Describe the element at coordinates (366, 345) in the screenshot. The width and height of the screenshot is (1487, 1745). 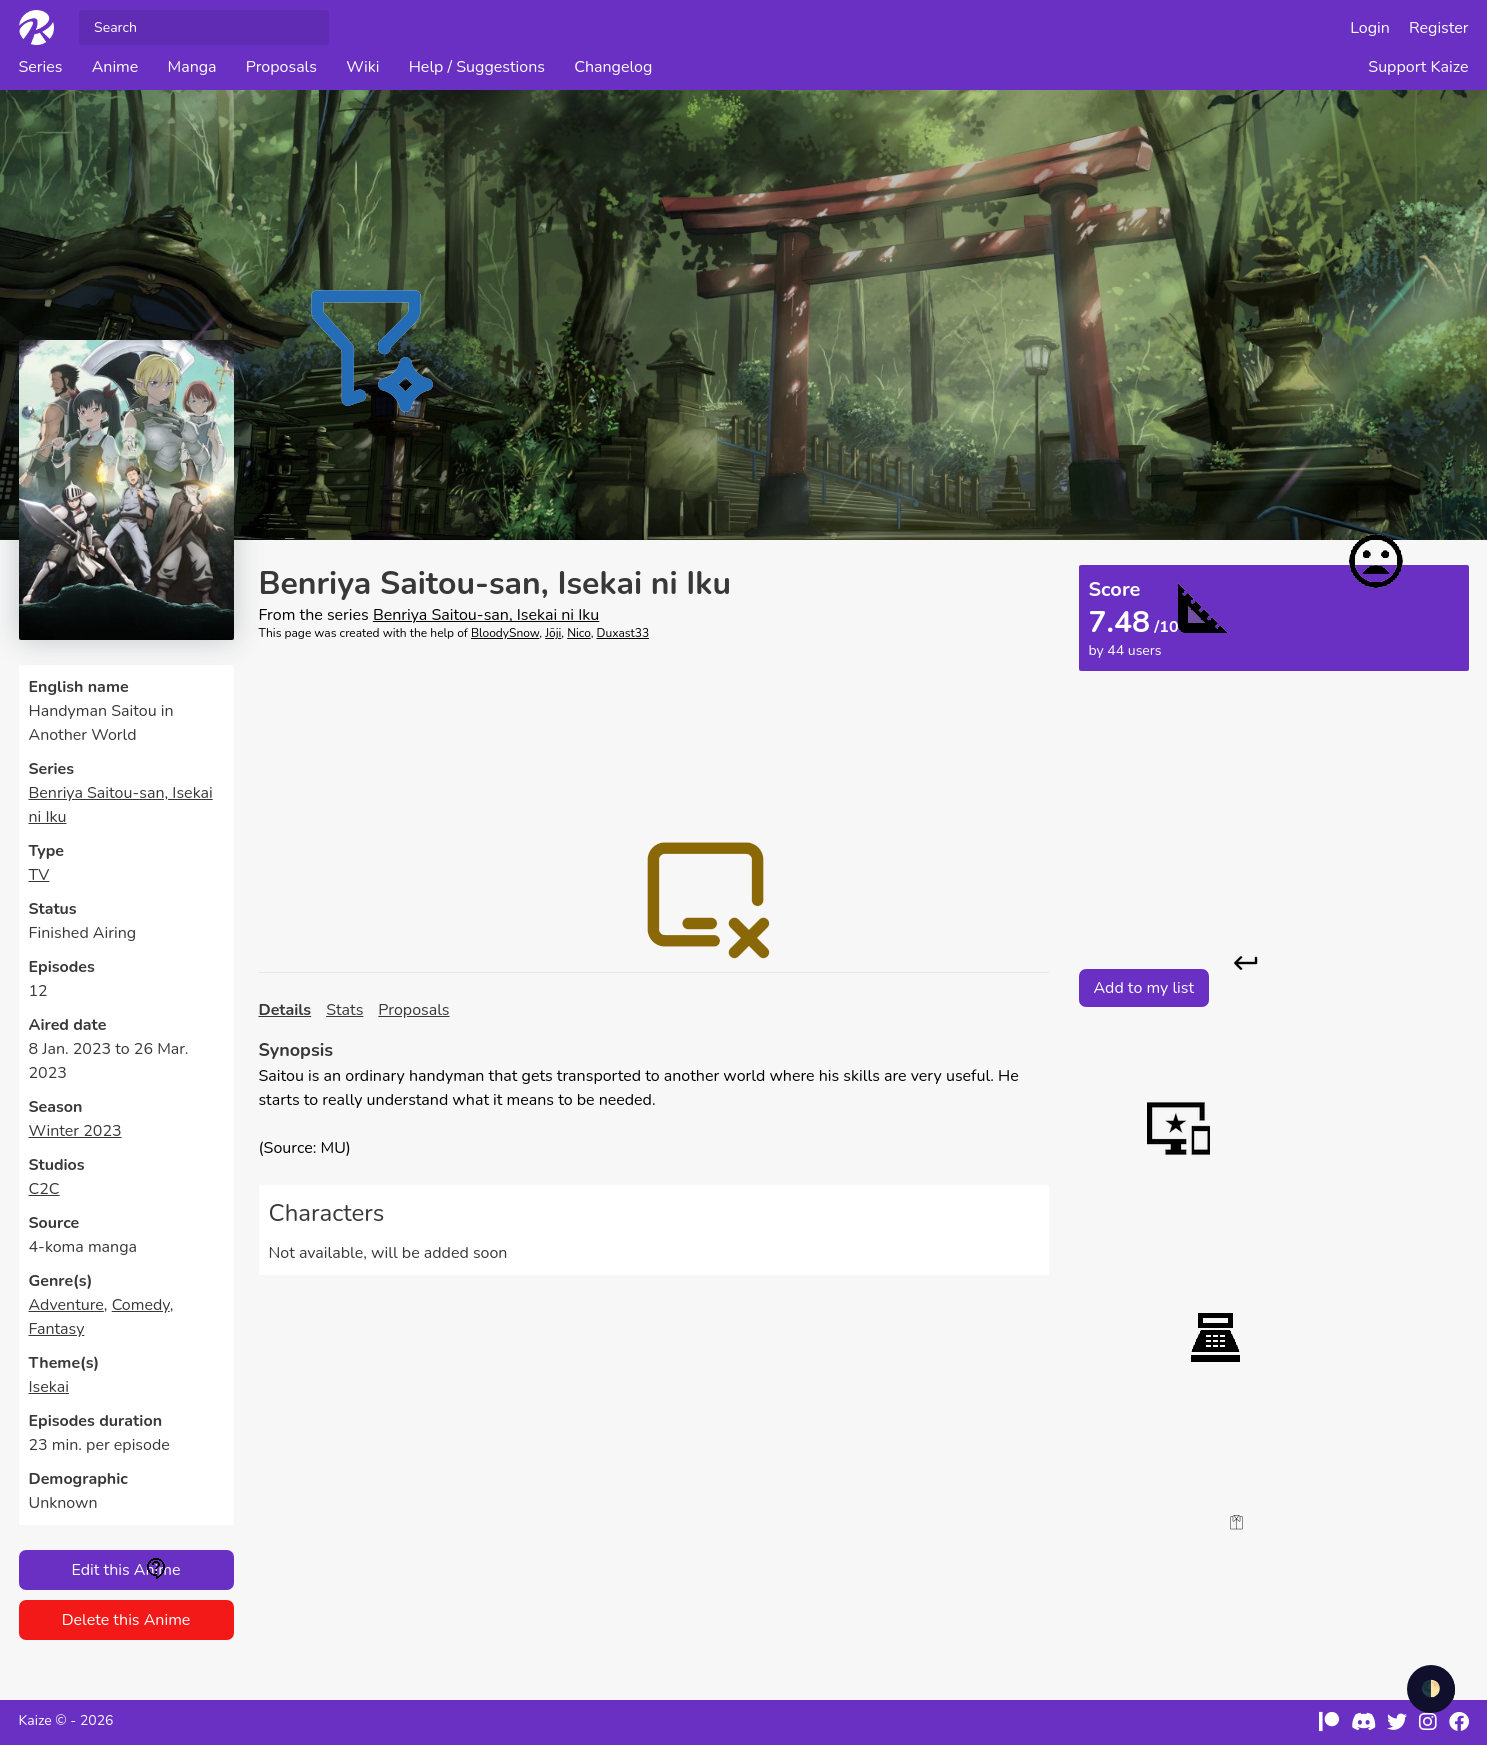
I see `apply smart or AI-powered filters` at that location.